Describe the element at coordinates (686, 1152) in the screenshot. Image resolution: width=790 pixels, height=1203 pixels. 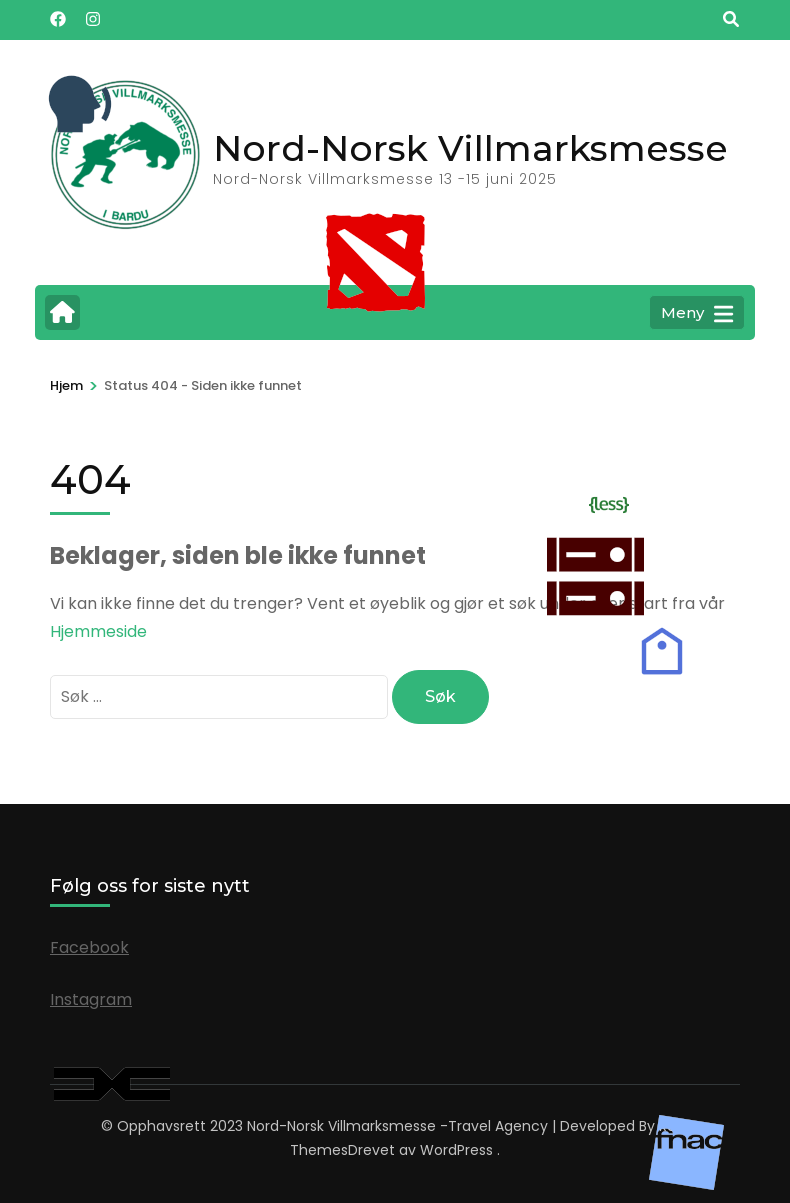
I see `visit the Fnac website or app` at that location.